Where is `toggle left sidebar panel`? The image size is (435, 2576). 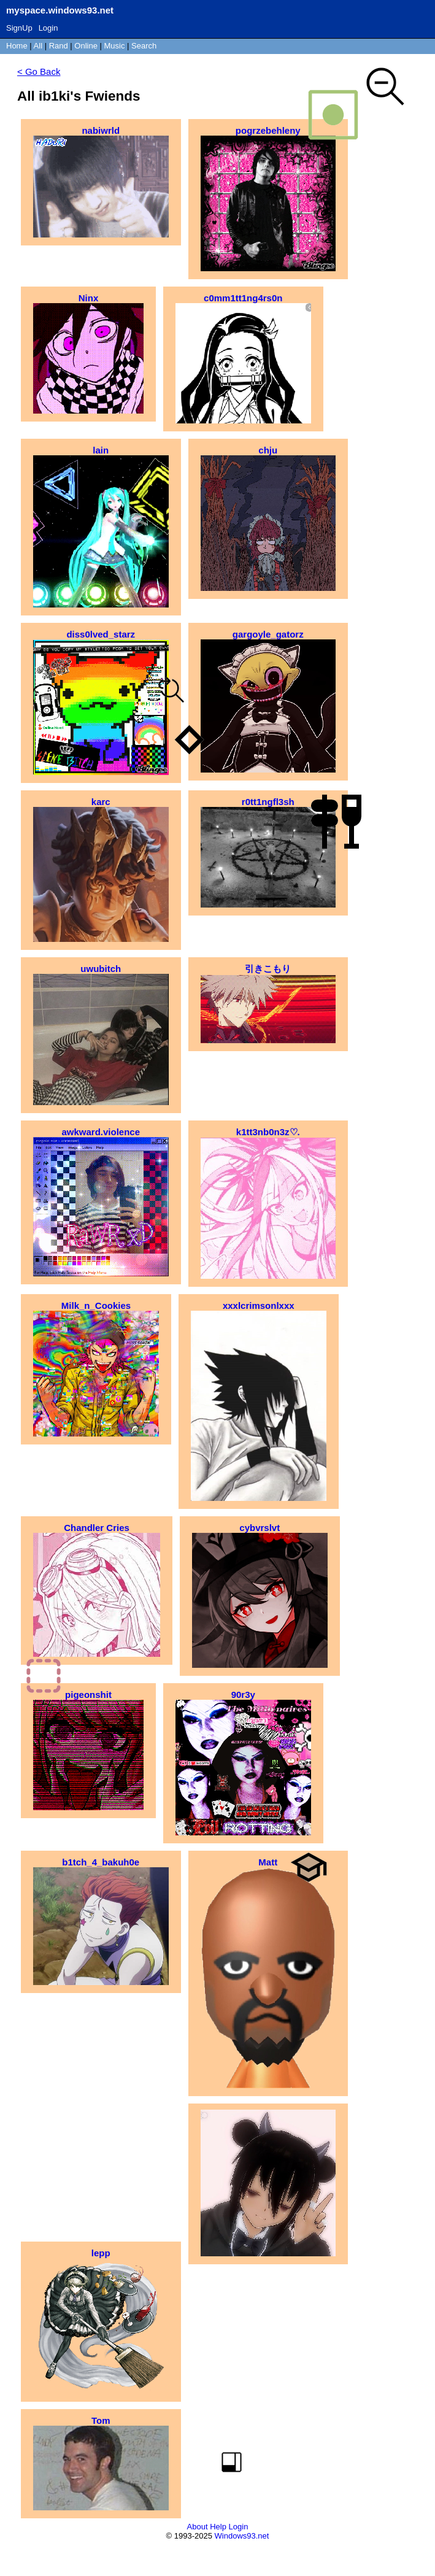
toggle left sidebar panel is located at coordinates (231, 2462).